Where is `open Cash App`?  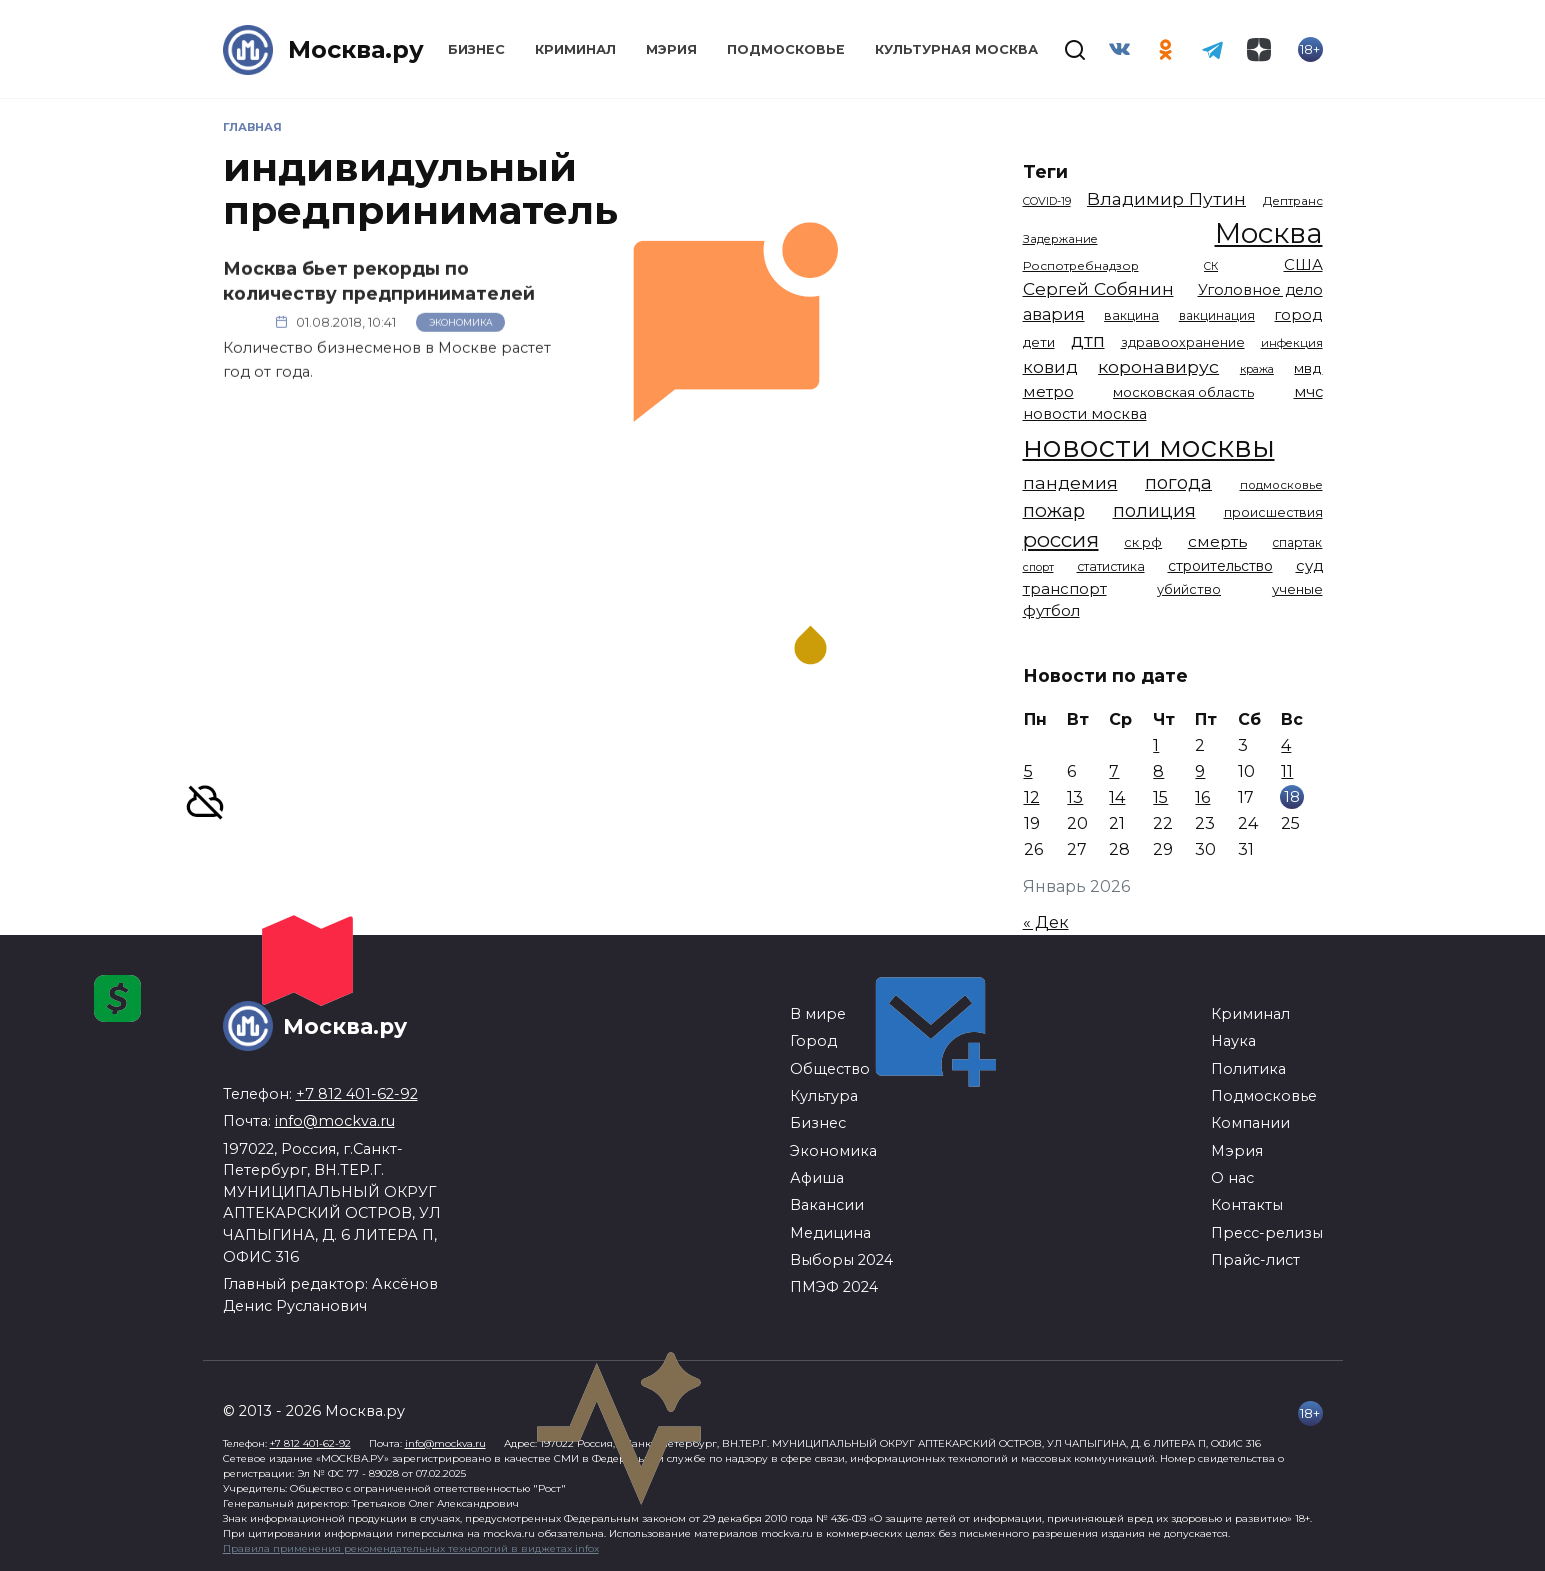 open Cash App is located at coordinates (117, 998).